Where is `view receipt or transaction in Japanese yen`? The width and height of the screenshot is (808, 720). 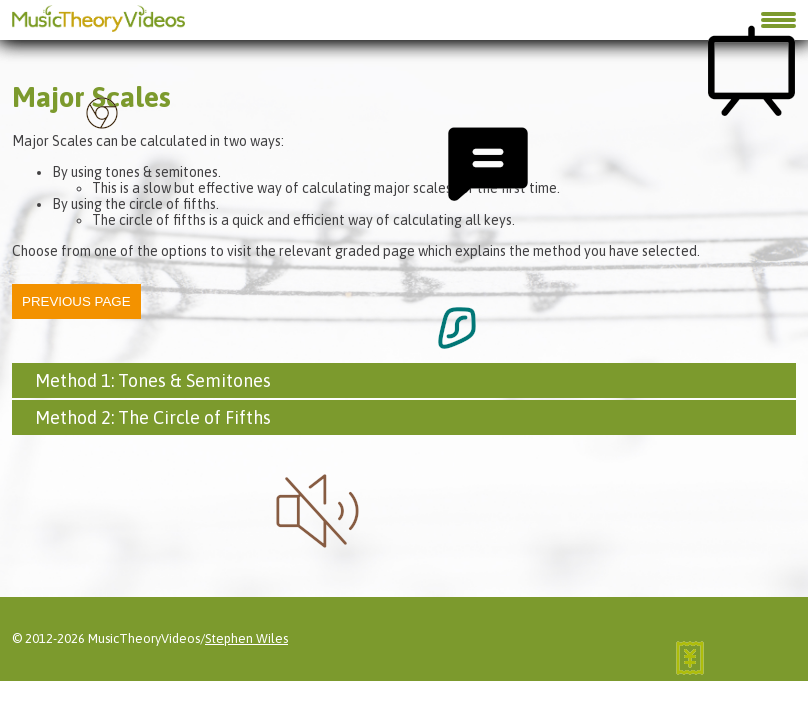 view receipt or transaction in Japanese yen is located at coordinates (690, 658).